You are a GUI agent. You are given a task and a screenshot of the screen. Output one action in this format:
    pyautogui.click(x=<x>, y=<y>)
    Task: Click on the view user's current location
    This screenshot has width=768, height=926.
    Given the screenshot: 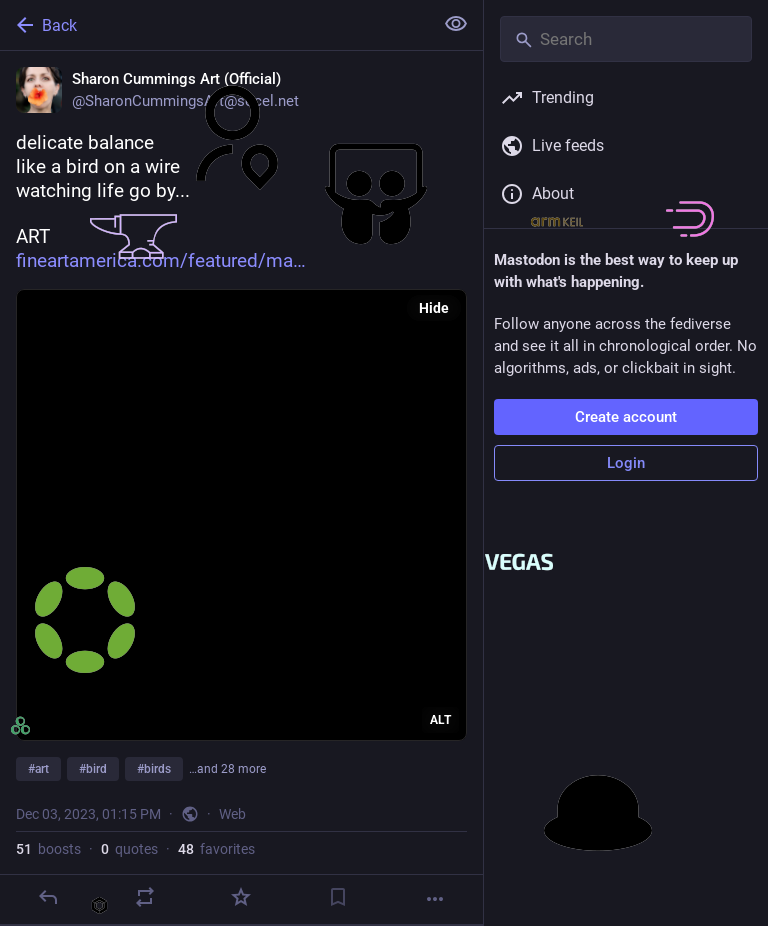 What is the action you would take?
    pyautogui.click(x=232, y=135)
    